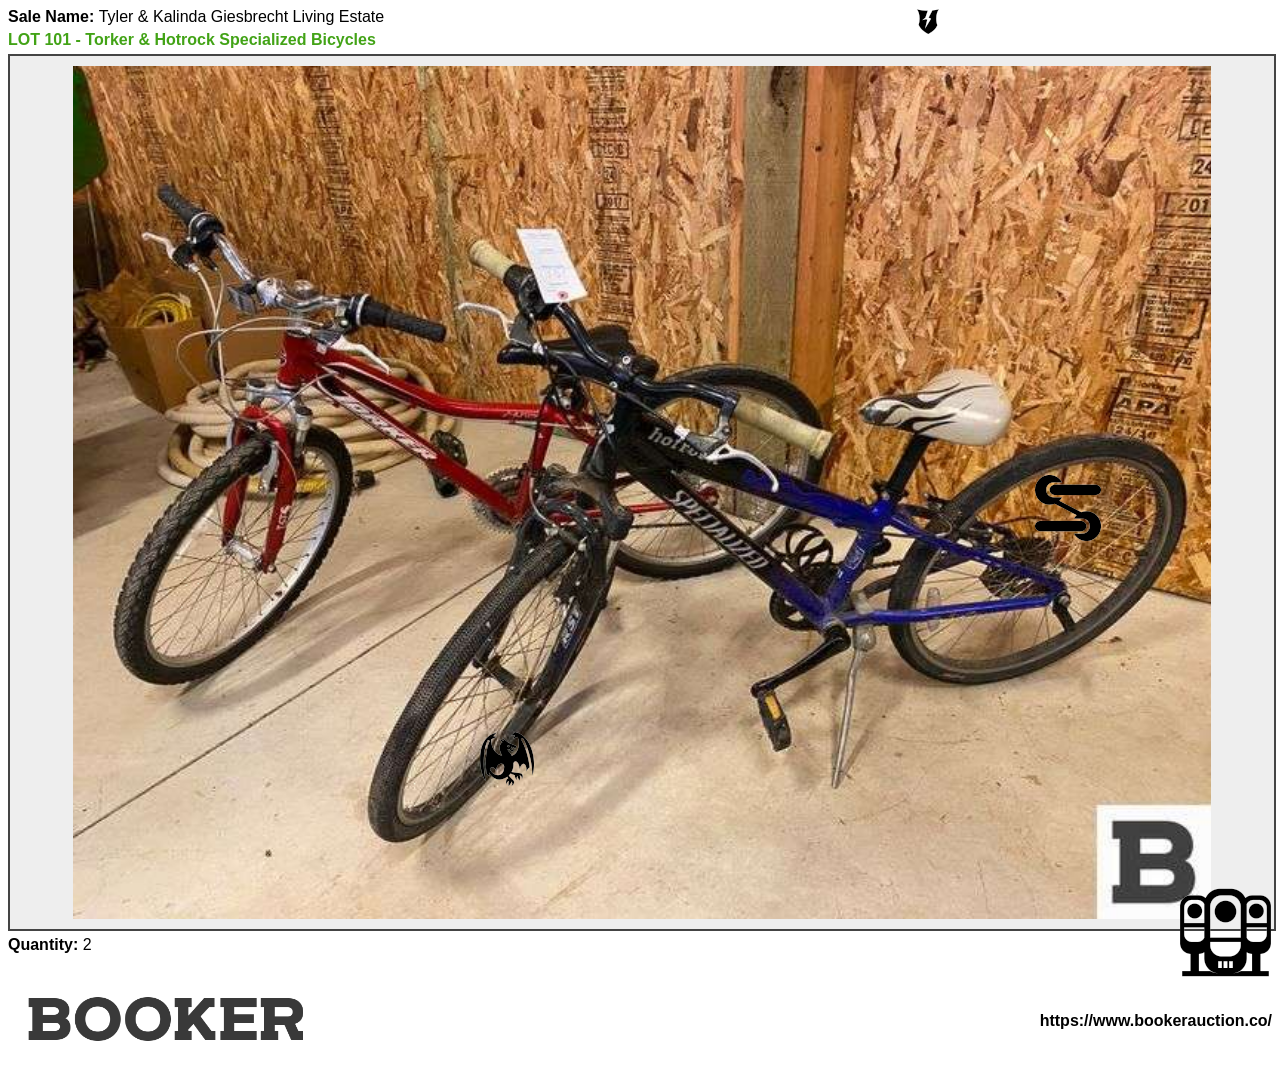  Describe the element at coordinates (1068, 508) in the screenshot. I see `connect or link two items together` at that location.